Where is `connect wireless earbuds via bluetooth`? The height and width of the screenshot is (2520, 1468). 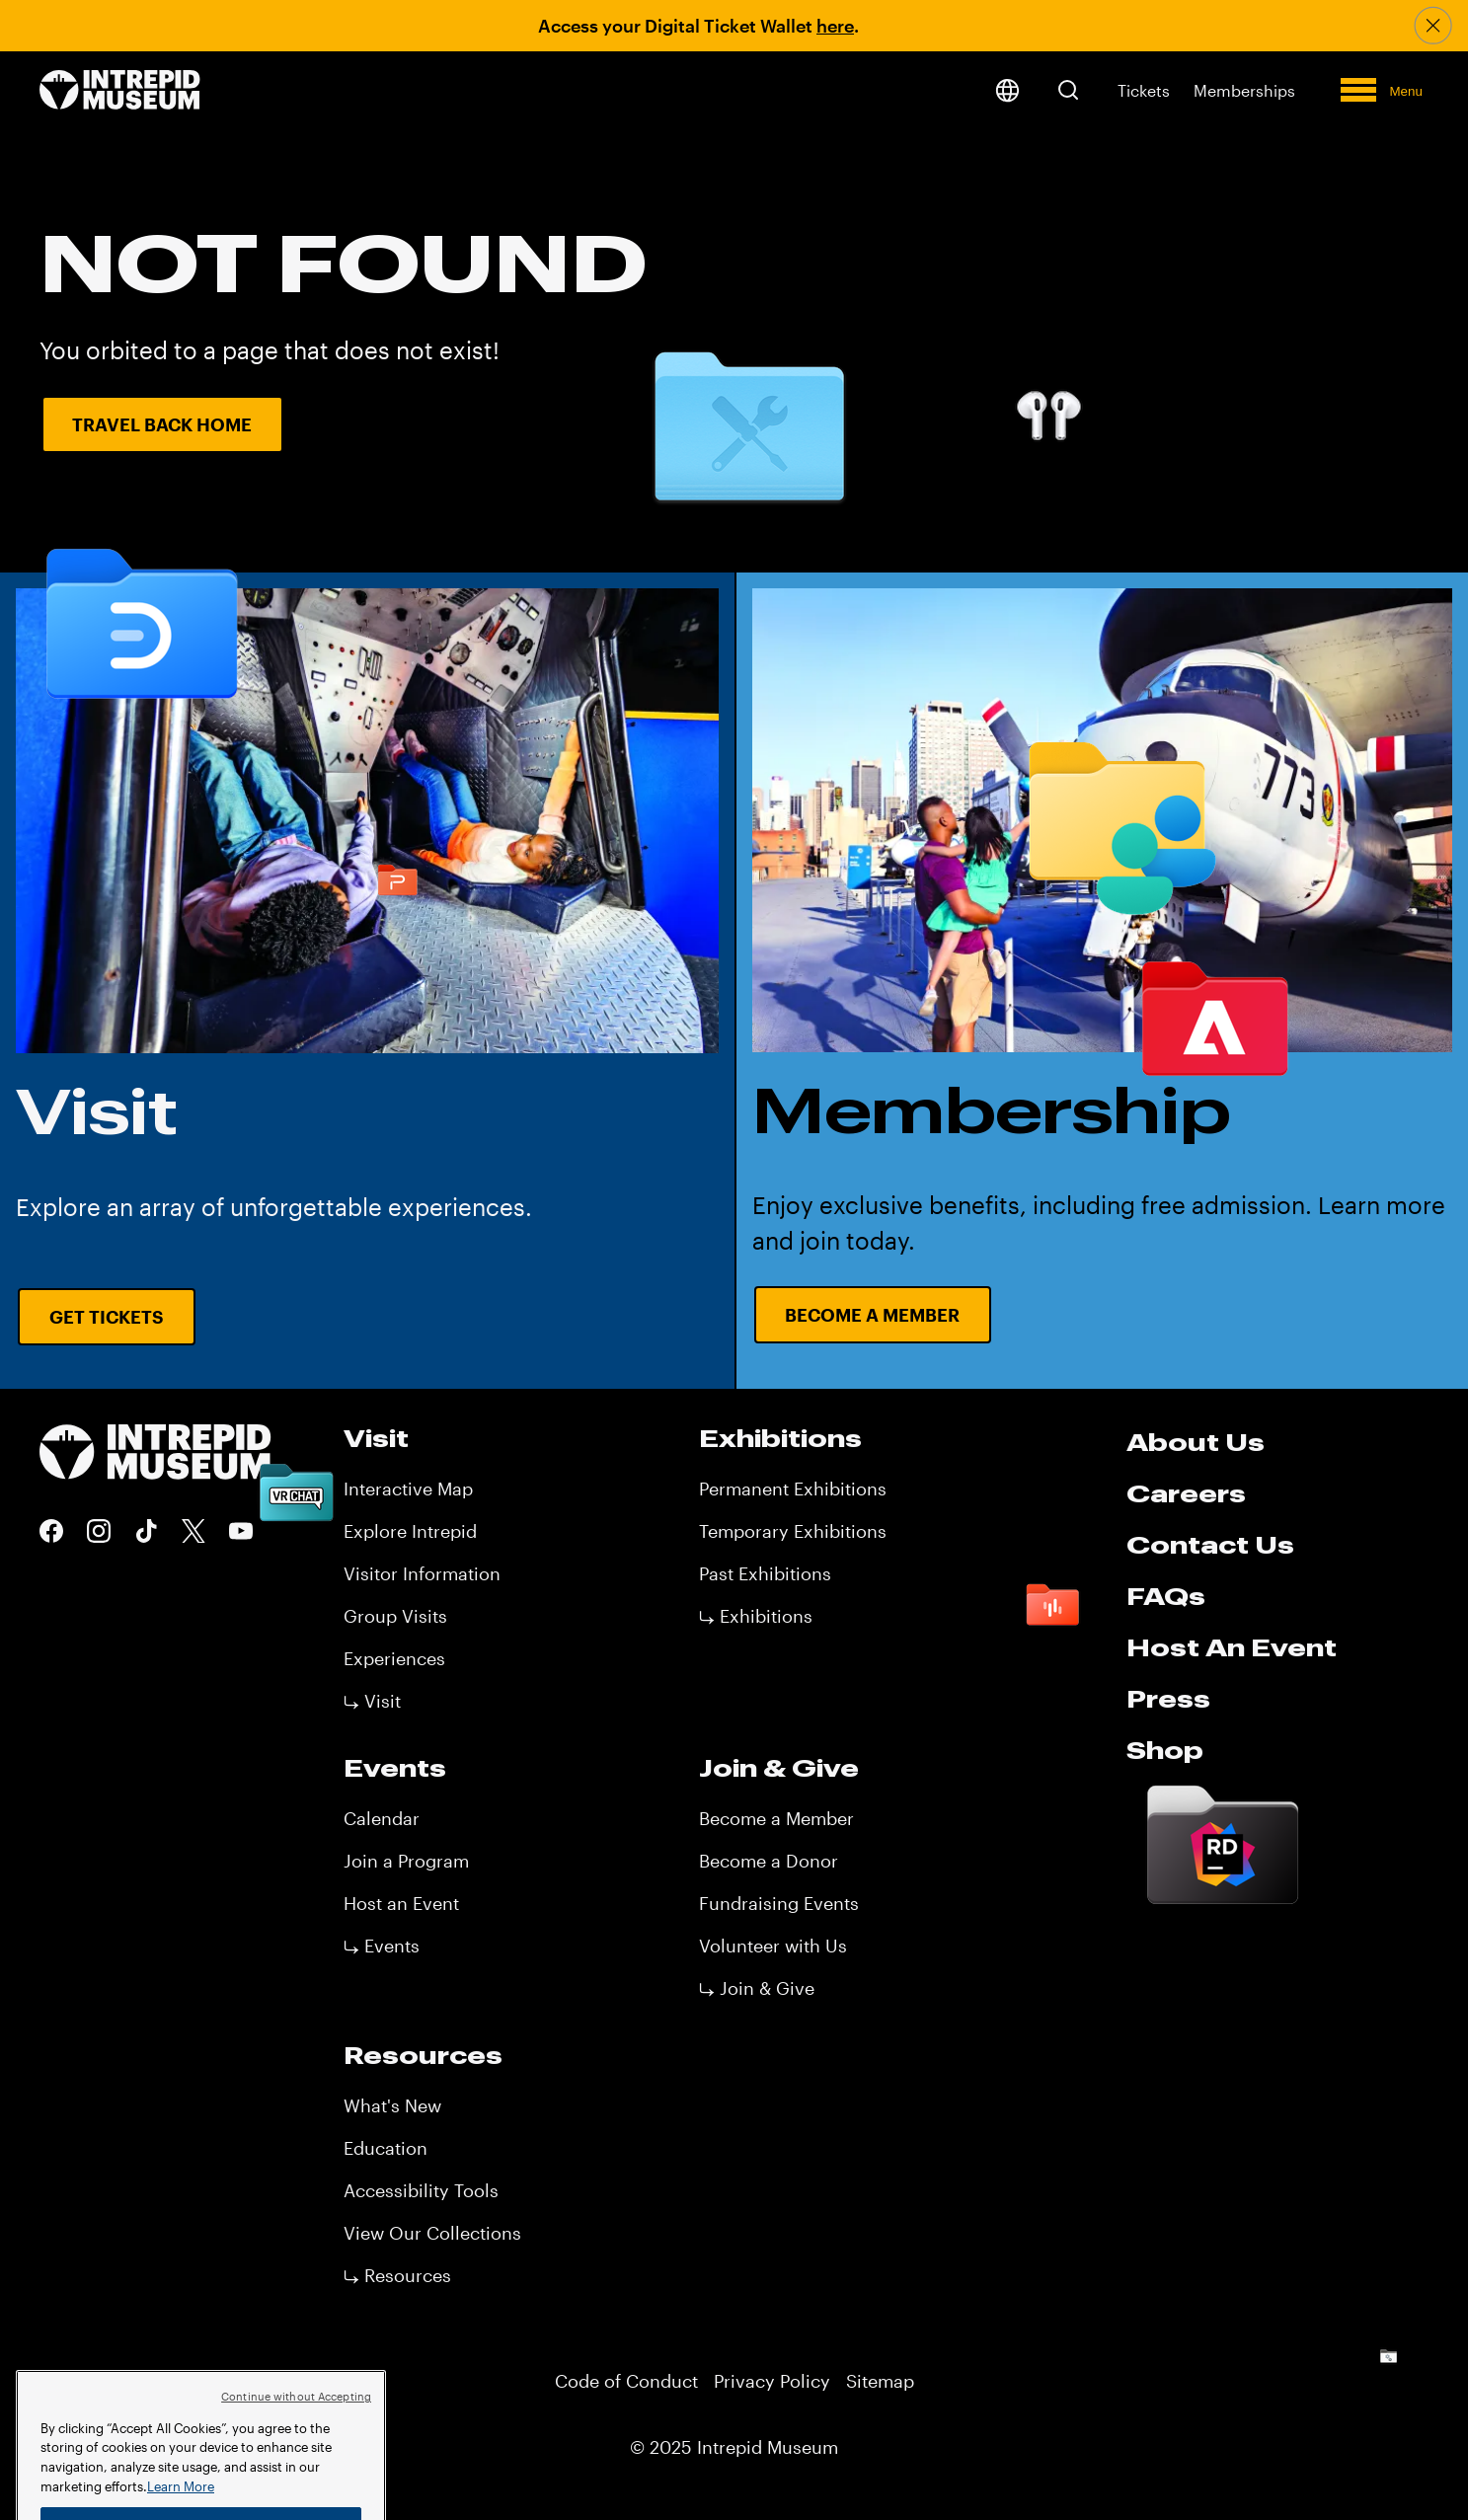 connect wireless earbuds via bluetooth is located at coordinates (1048, 416).